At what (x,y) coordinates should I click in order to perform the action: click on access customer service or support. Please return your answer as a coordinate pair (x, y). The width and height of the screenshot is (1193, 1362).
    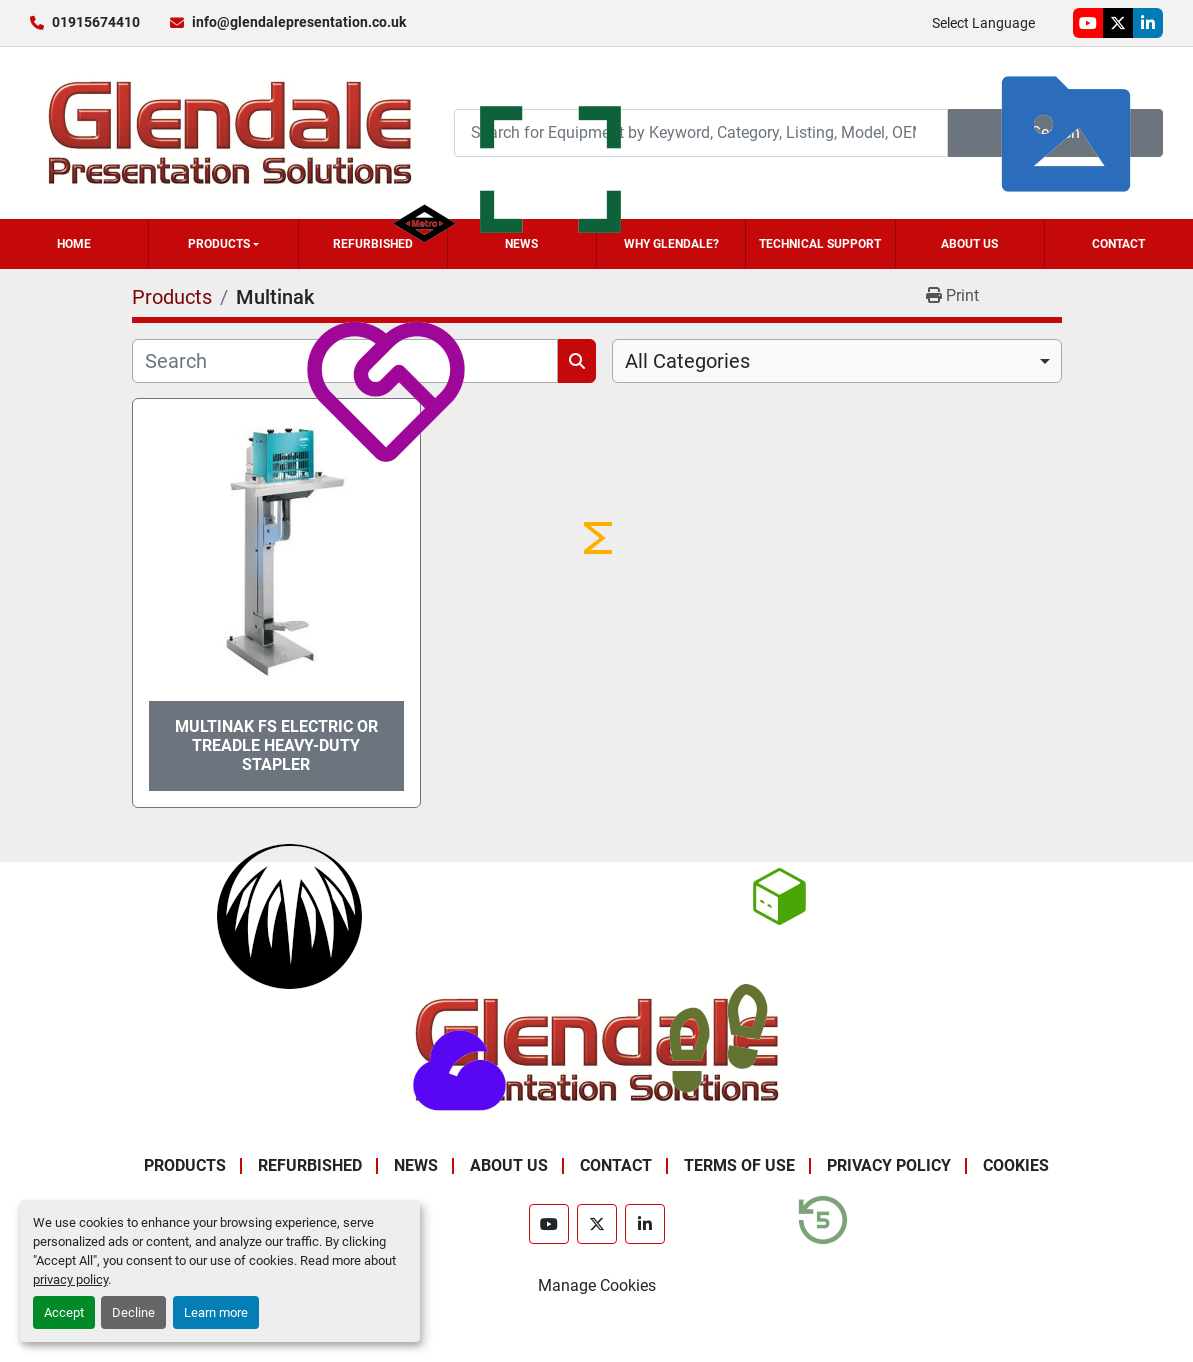
    Looking at the image, I should click on (386, 391).